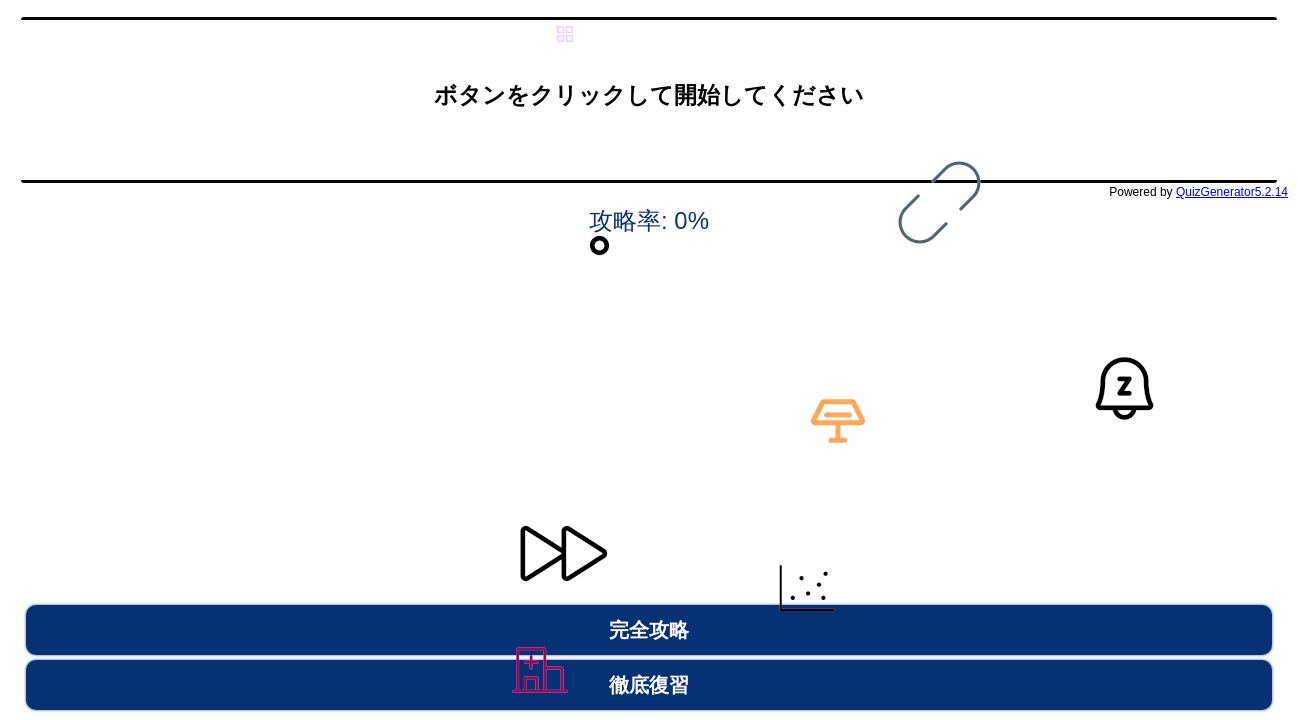 This screenshot has width=1298, height=720. What do you see at coordinates (939, 202) in the screenshot?
I see `unlink or break a connection` at bounding box center [939, 202].